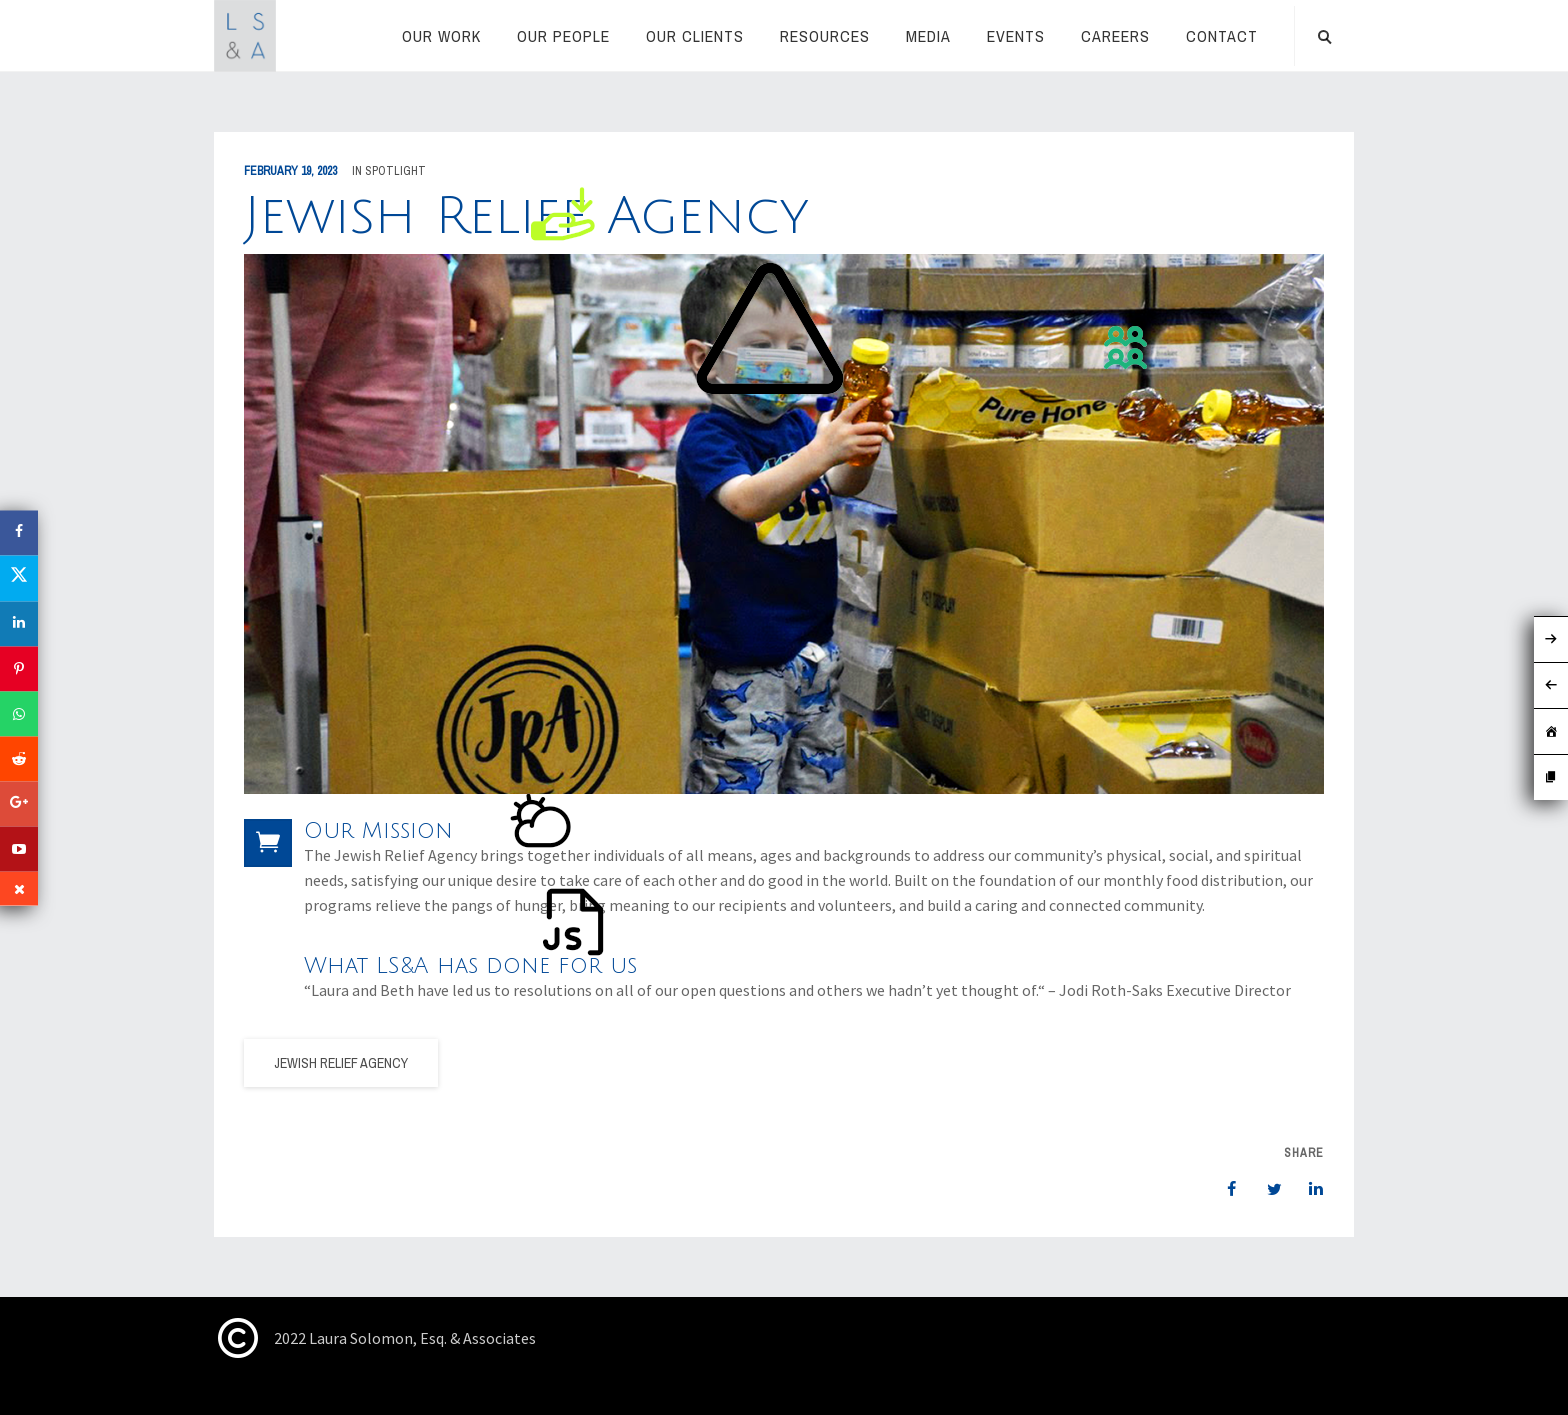 This screenshot has height=1415, width=1568. What do you see at coordinates (1125, 347) in the screenshot?
I see `view all team members` at bounding box center [1125, 347].